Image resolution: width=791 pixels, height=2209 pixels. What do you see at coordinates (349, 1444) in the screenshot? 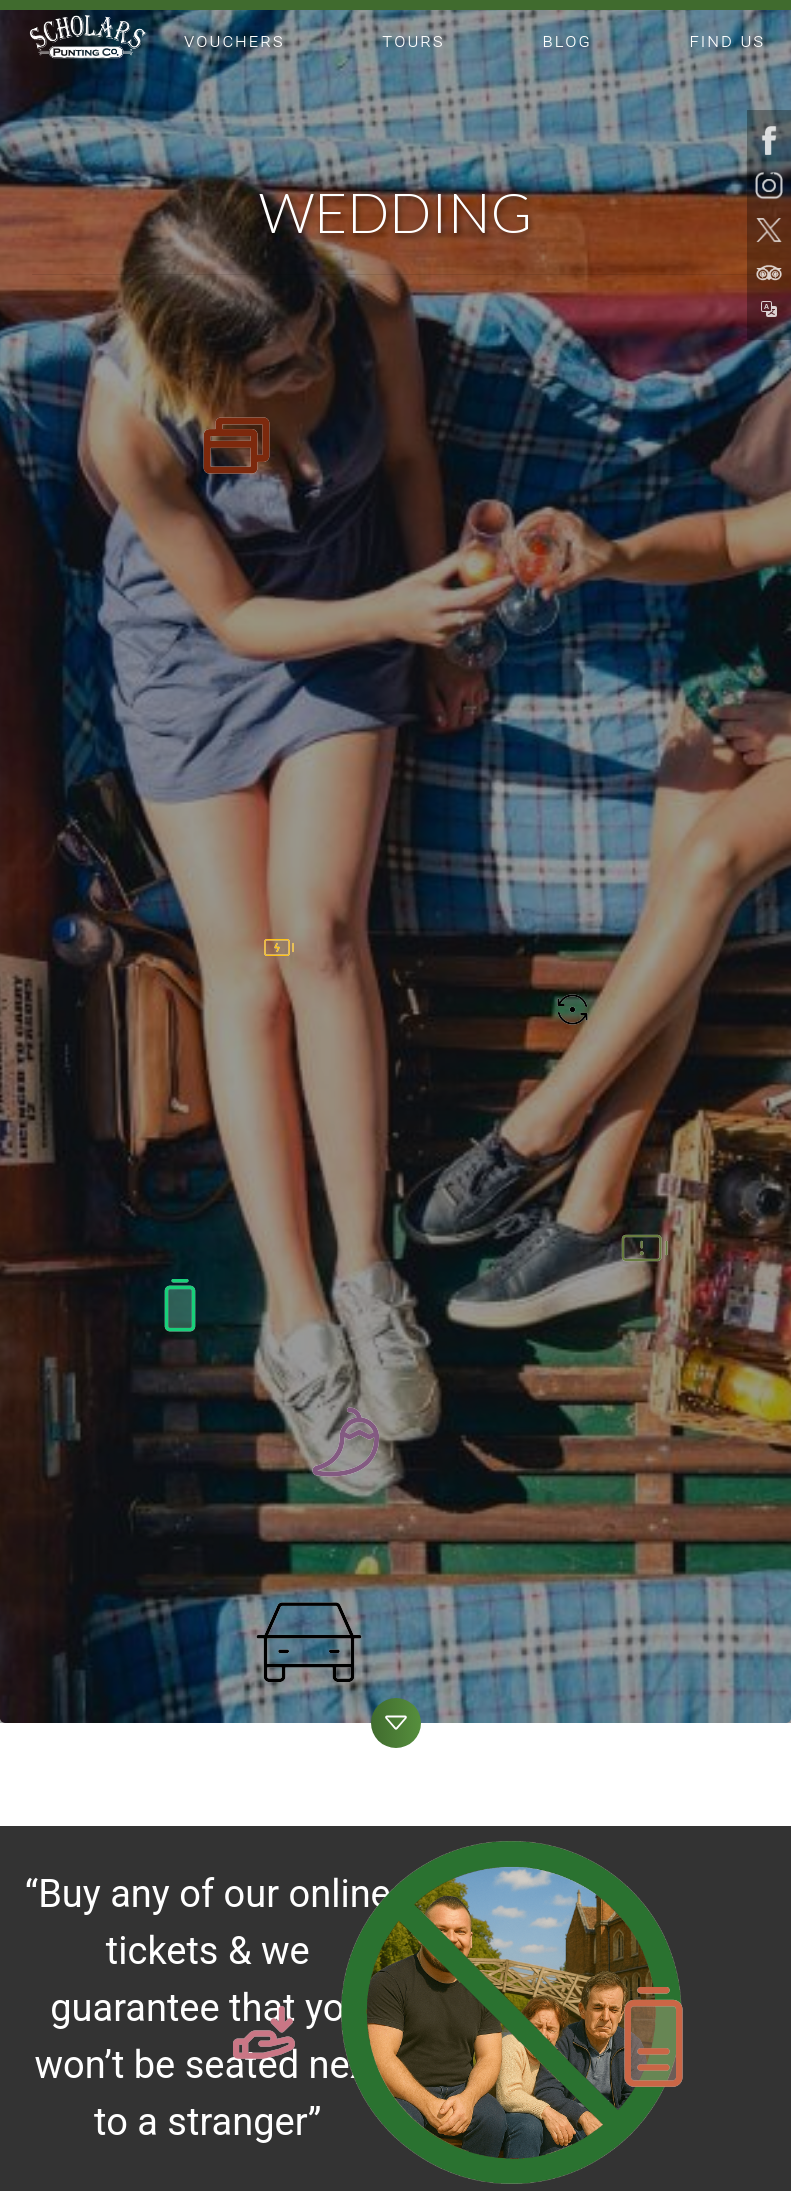
I see `indicates spicy food or heat level` at bounding box center [349, 1444].